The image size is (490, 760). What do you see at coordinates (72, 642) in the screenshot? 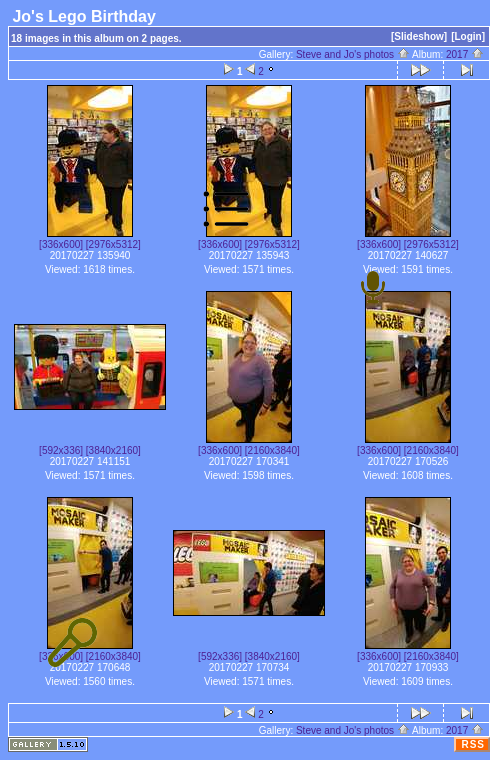
I see `tap to start voice recording` at bounding box center [72, 642].